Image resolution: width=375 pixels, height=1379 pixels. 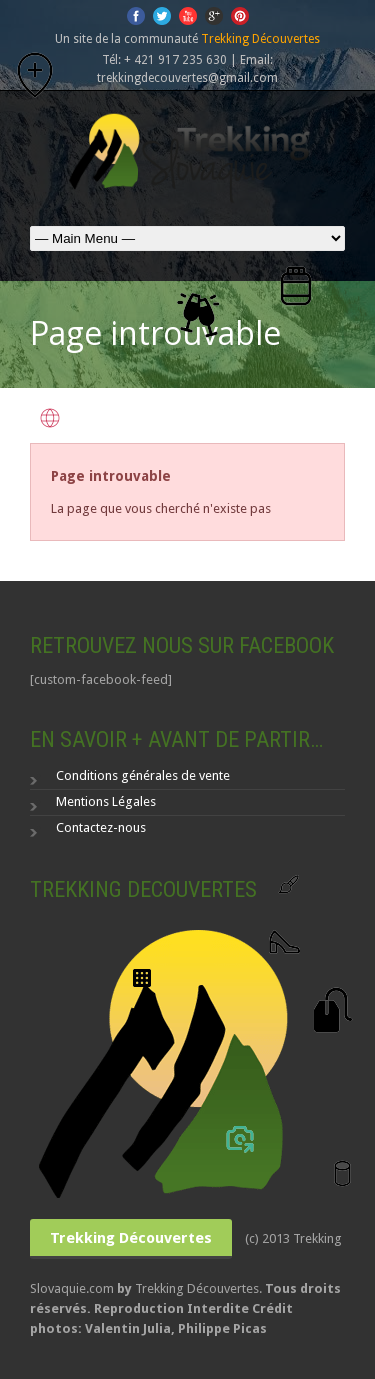 What do you see at coordinates (289, 884) in the screenshot?
I see `access drawing or painting tools` at bounding box center [289, 884].